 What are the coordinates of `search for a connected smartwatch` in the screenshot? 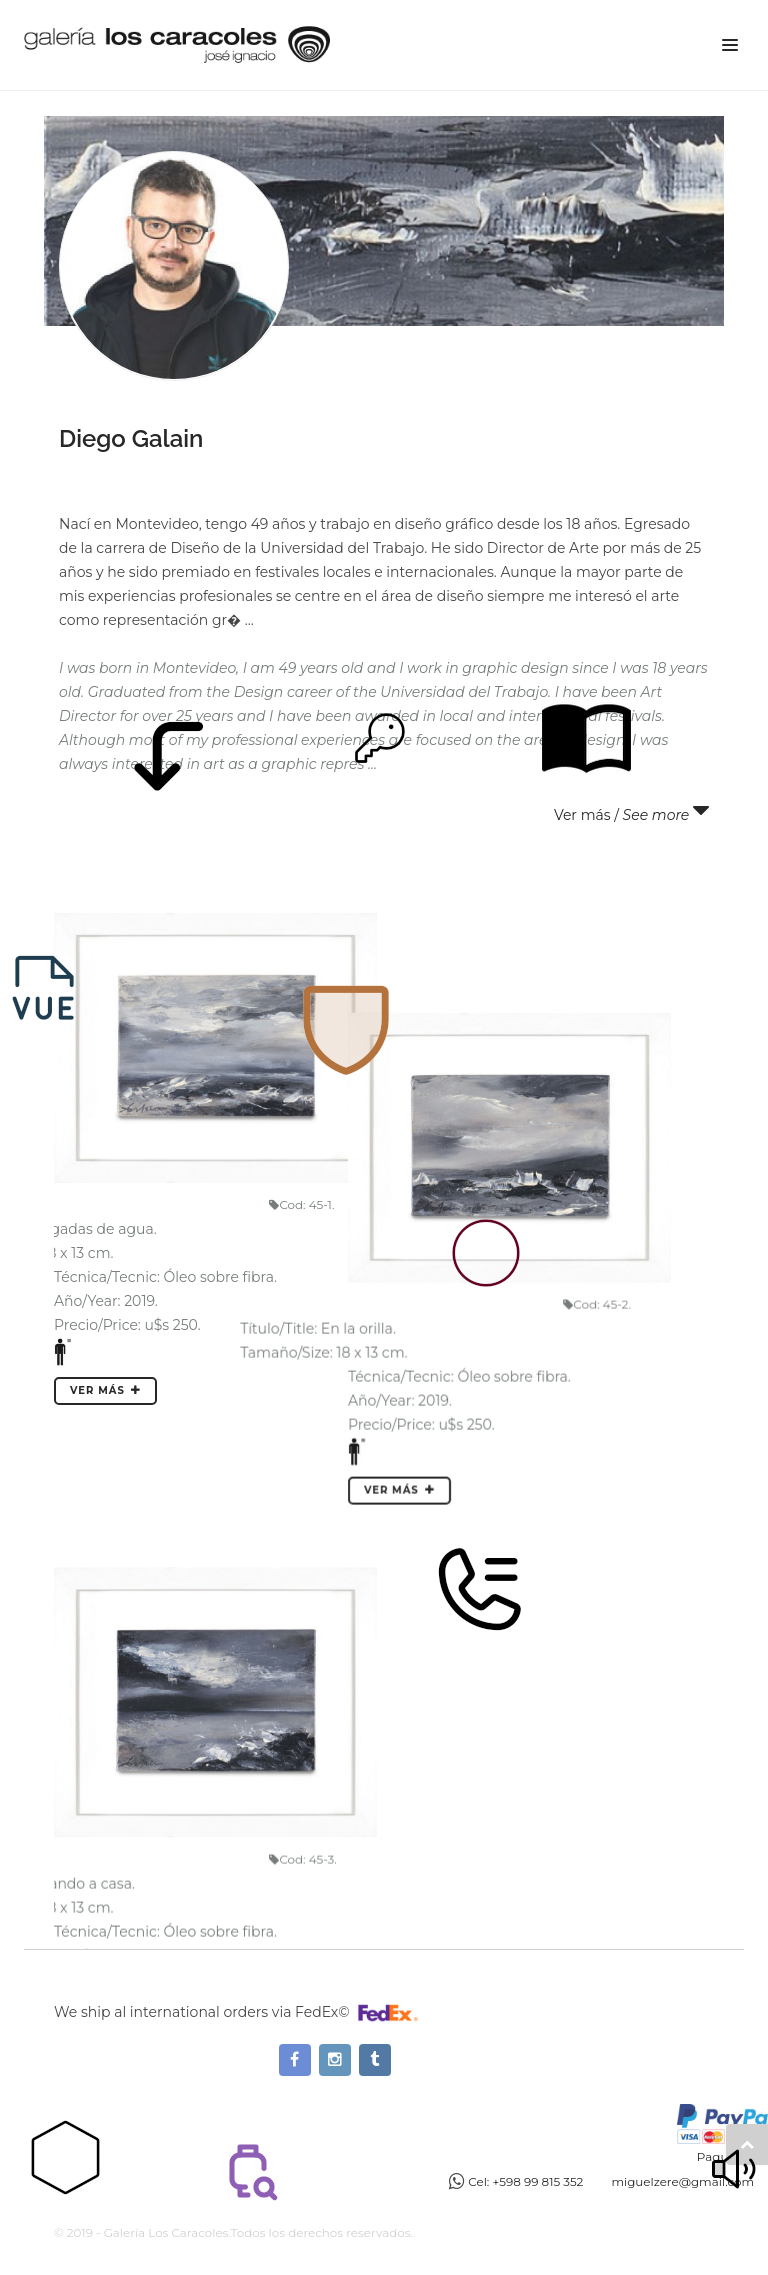 It's located at (248, 2171).